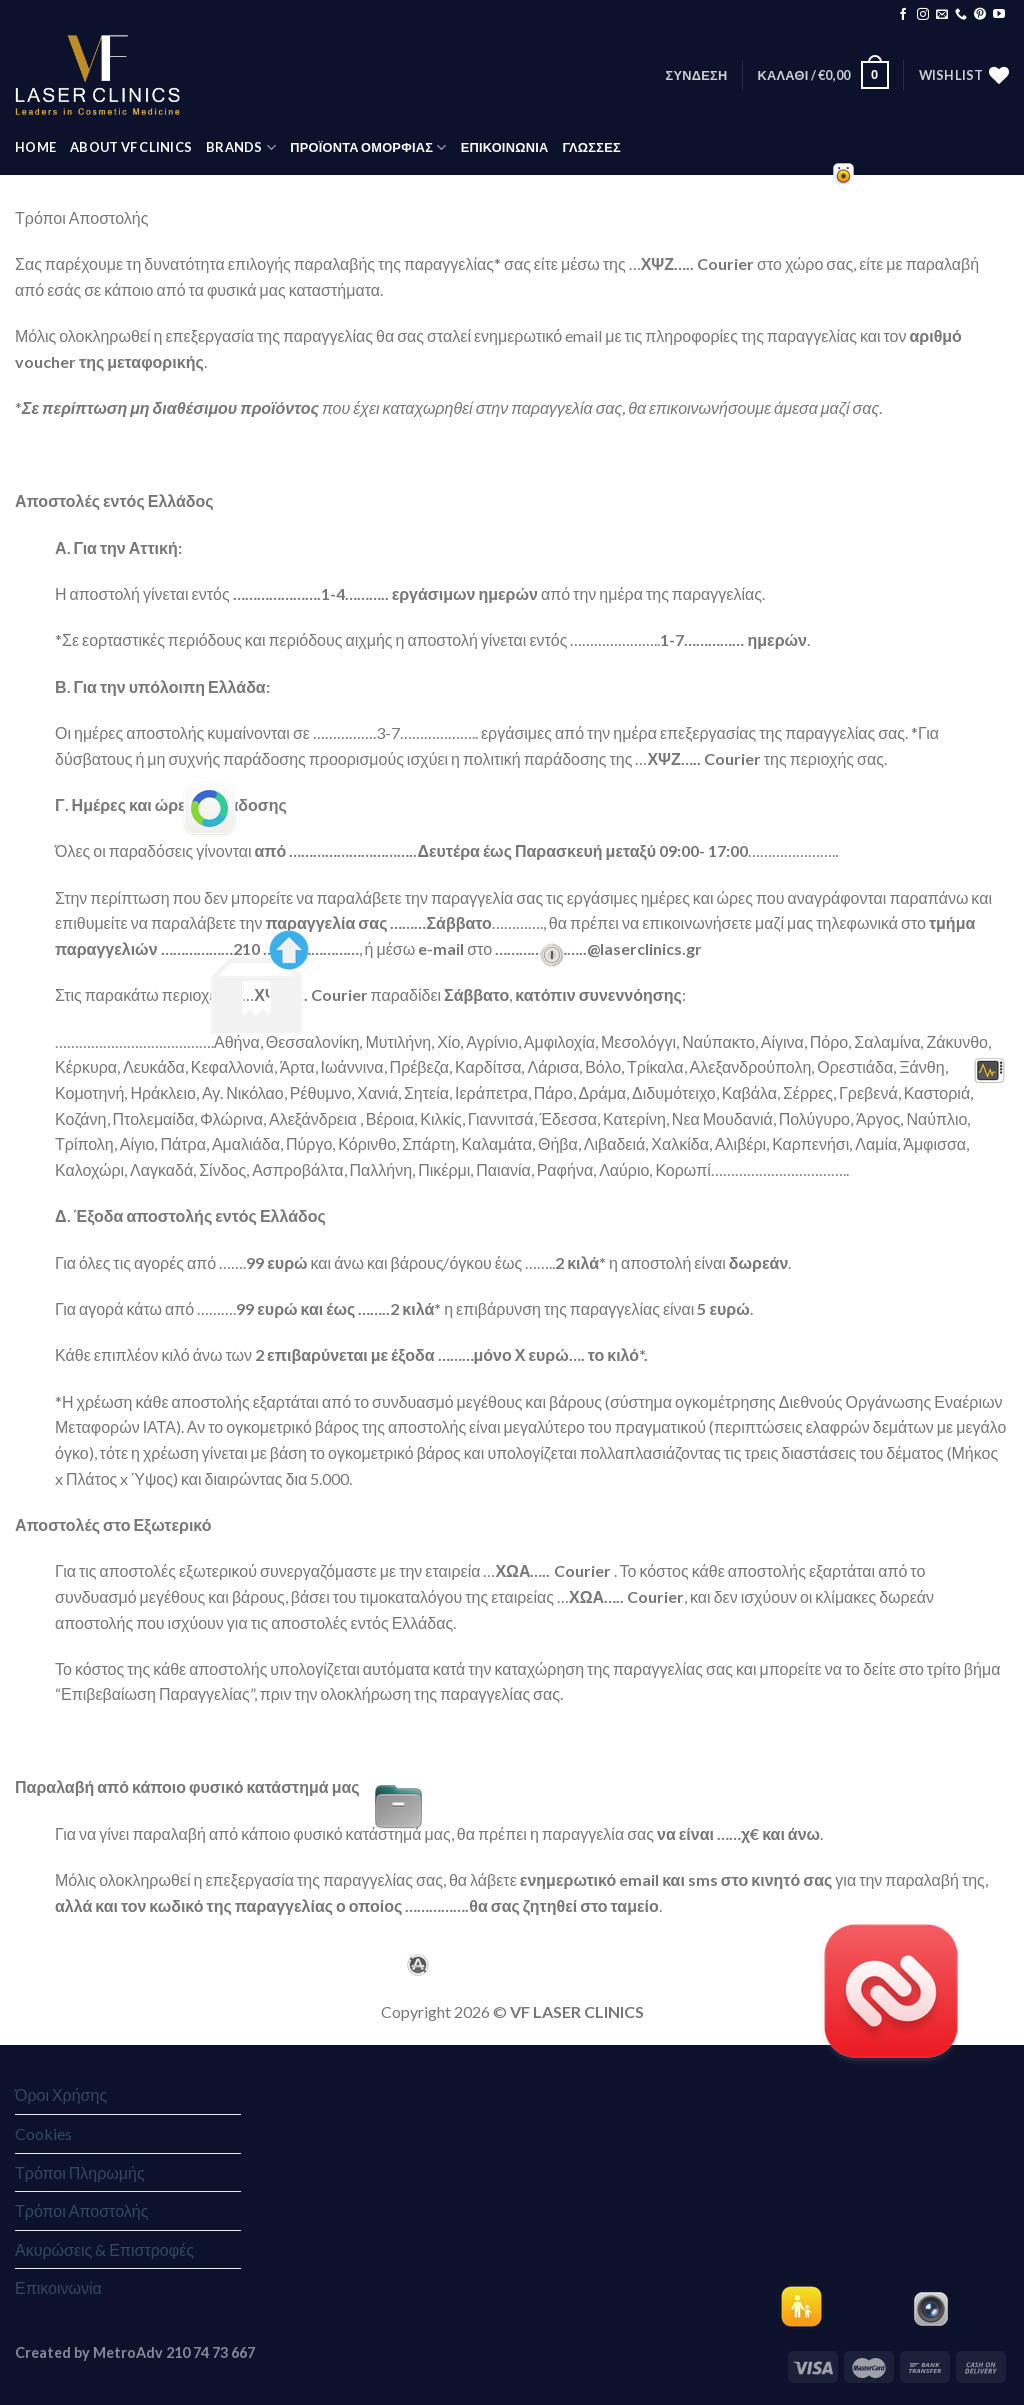  I want to click on check for available software updates, so click(418, 1965).